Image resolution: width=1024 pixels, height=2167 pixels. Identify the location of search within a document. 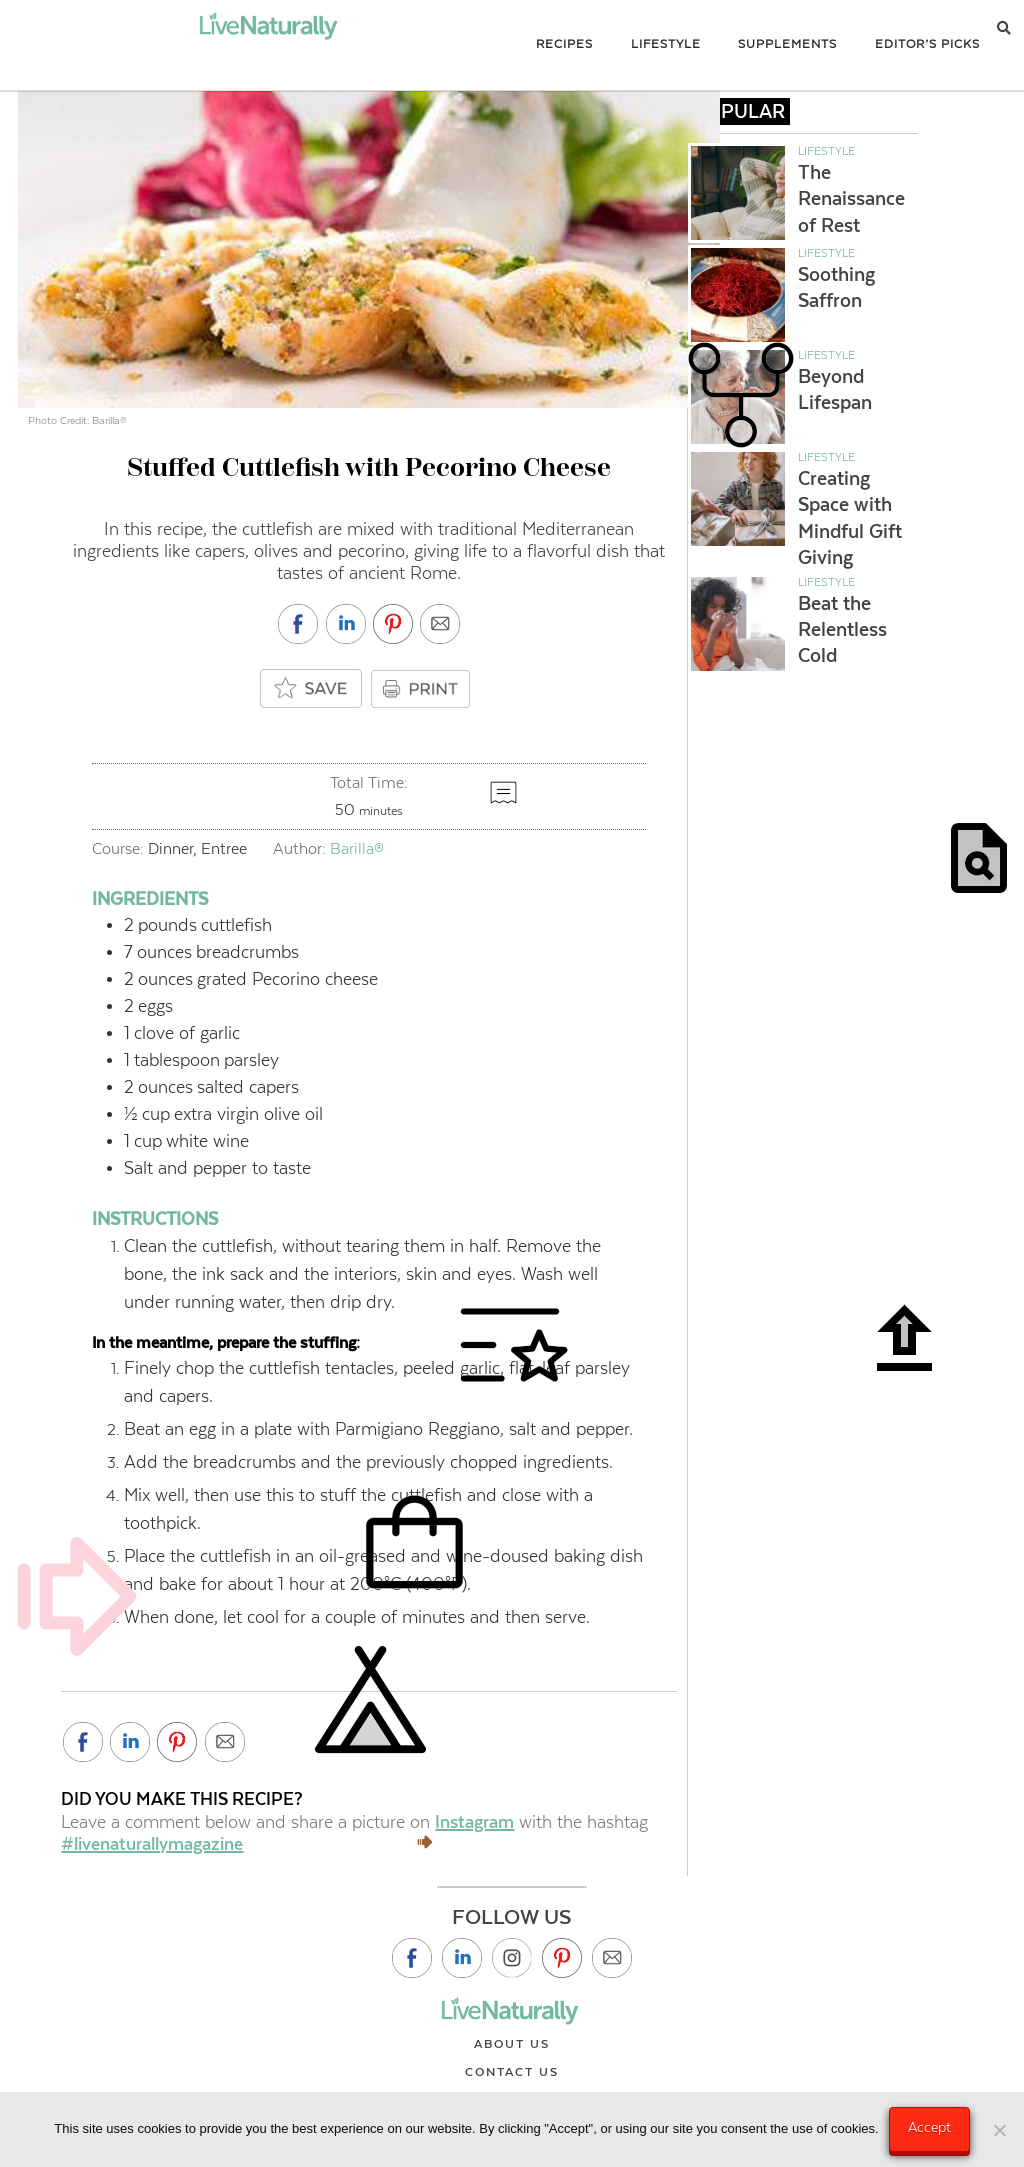
(979, 858).